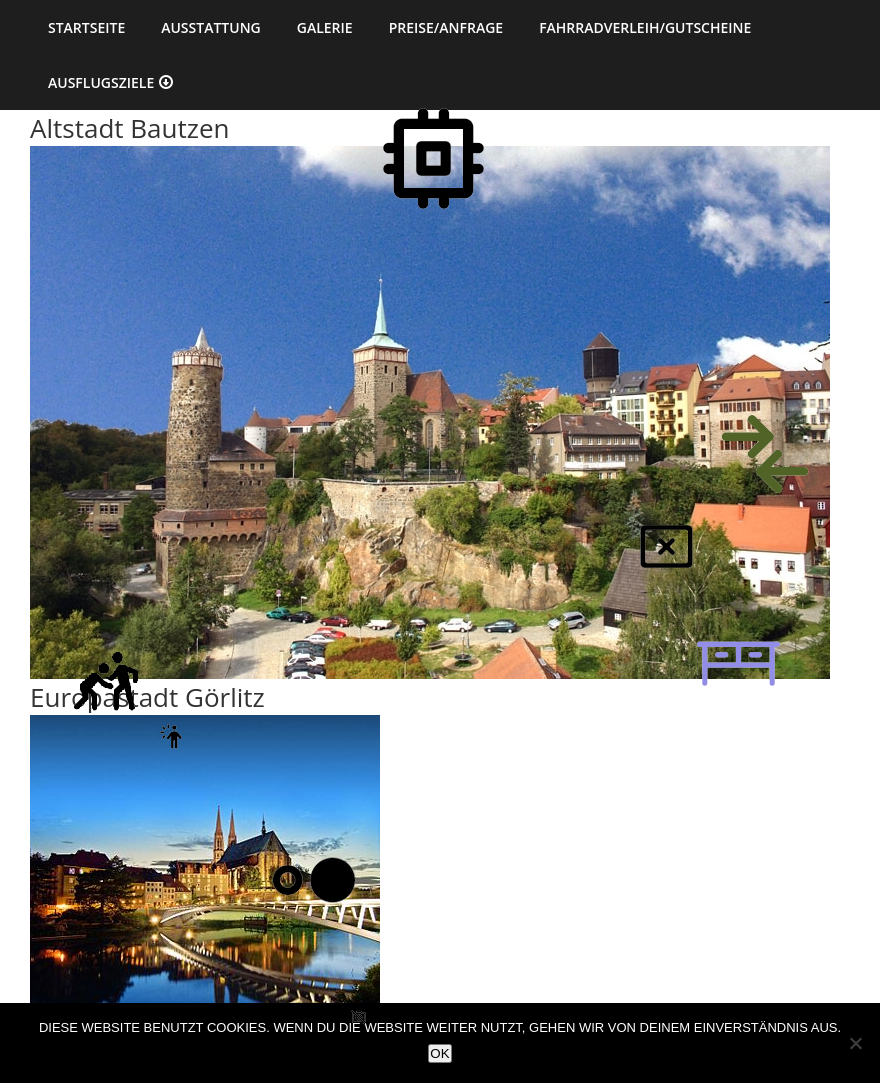 The image size is (880, 1083). Describe the element at coordinates (359, 1017) in the screenshot. I see `photography not allowed in this area` at that location.